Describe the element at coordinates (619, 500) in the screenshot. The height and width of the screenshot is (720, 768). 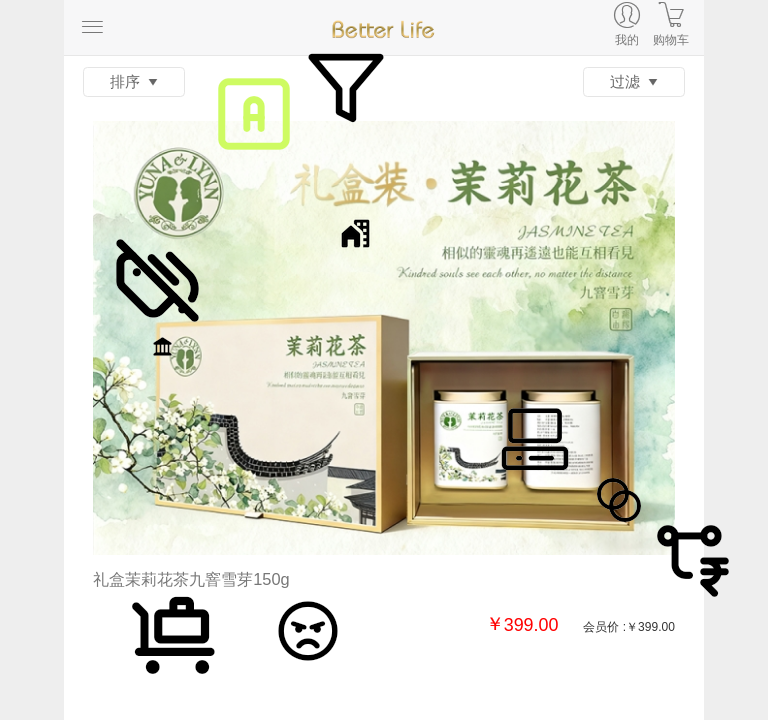
I see `blend or merge layers together` at that location.